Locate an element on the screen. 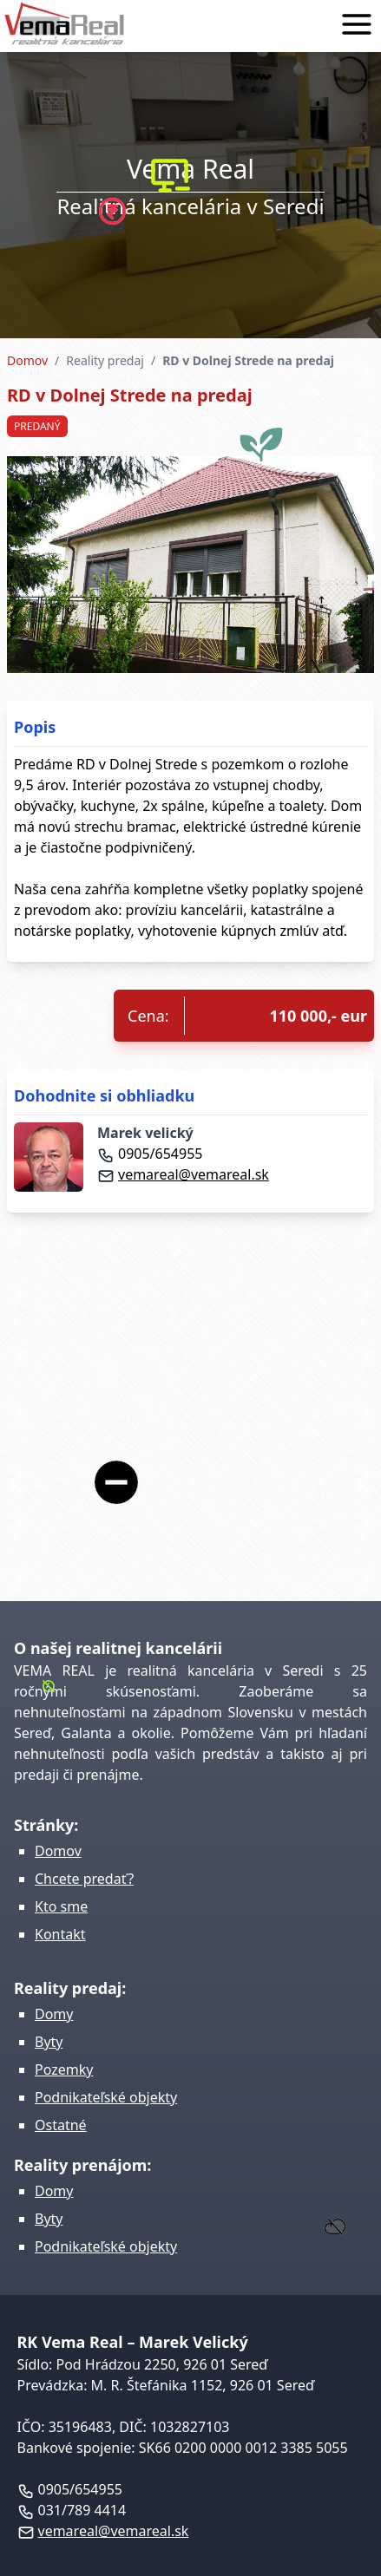 Image resolution: width=381 pixels, height=2576 pixels. access plant care or gardening features is located at coordinates (261, 443).